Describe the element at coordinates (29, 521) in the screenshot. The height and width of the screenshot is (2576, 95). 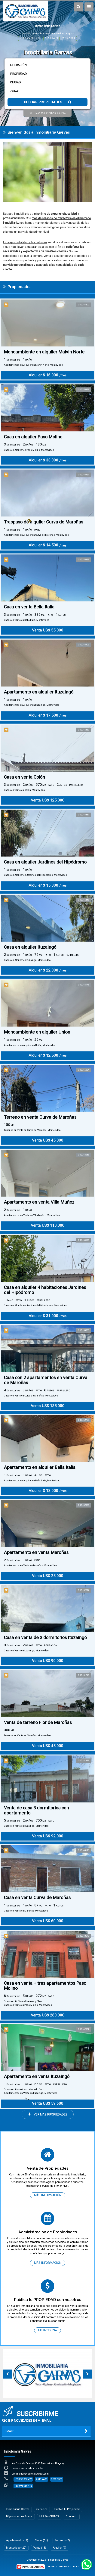
I see `a monster or creature ability indicator` at that location.